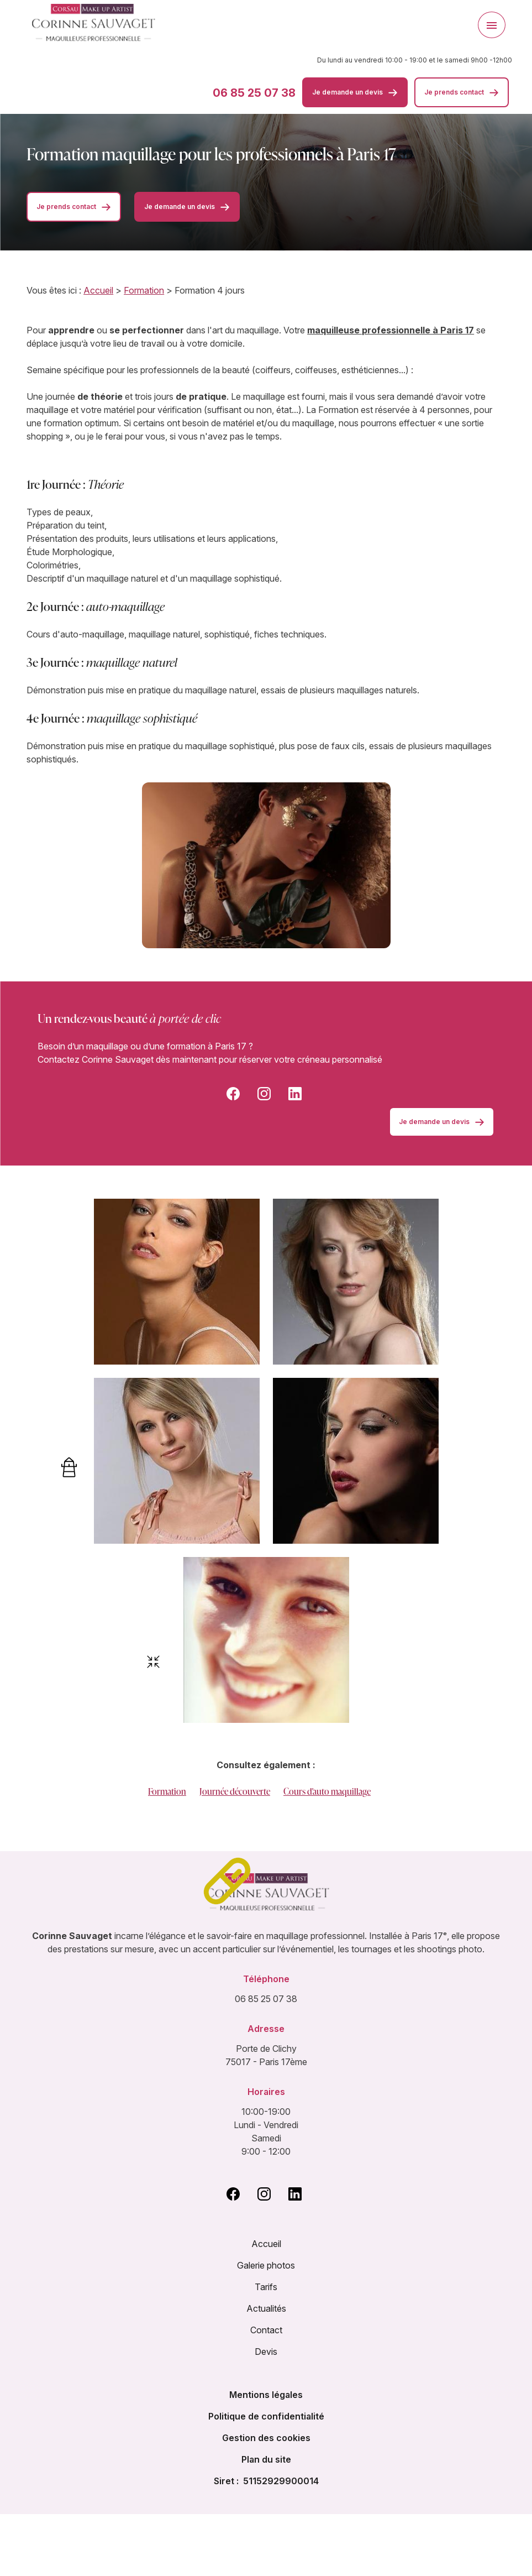 The height and width of the screenshot is (2576, 532). What do you see at coordinates (69, 1468) in the screenshot?
I see `access website accessibility or SEO audit tools` at bounding box center [69, 1468].